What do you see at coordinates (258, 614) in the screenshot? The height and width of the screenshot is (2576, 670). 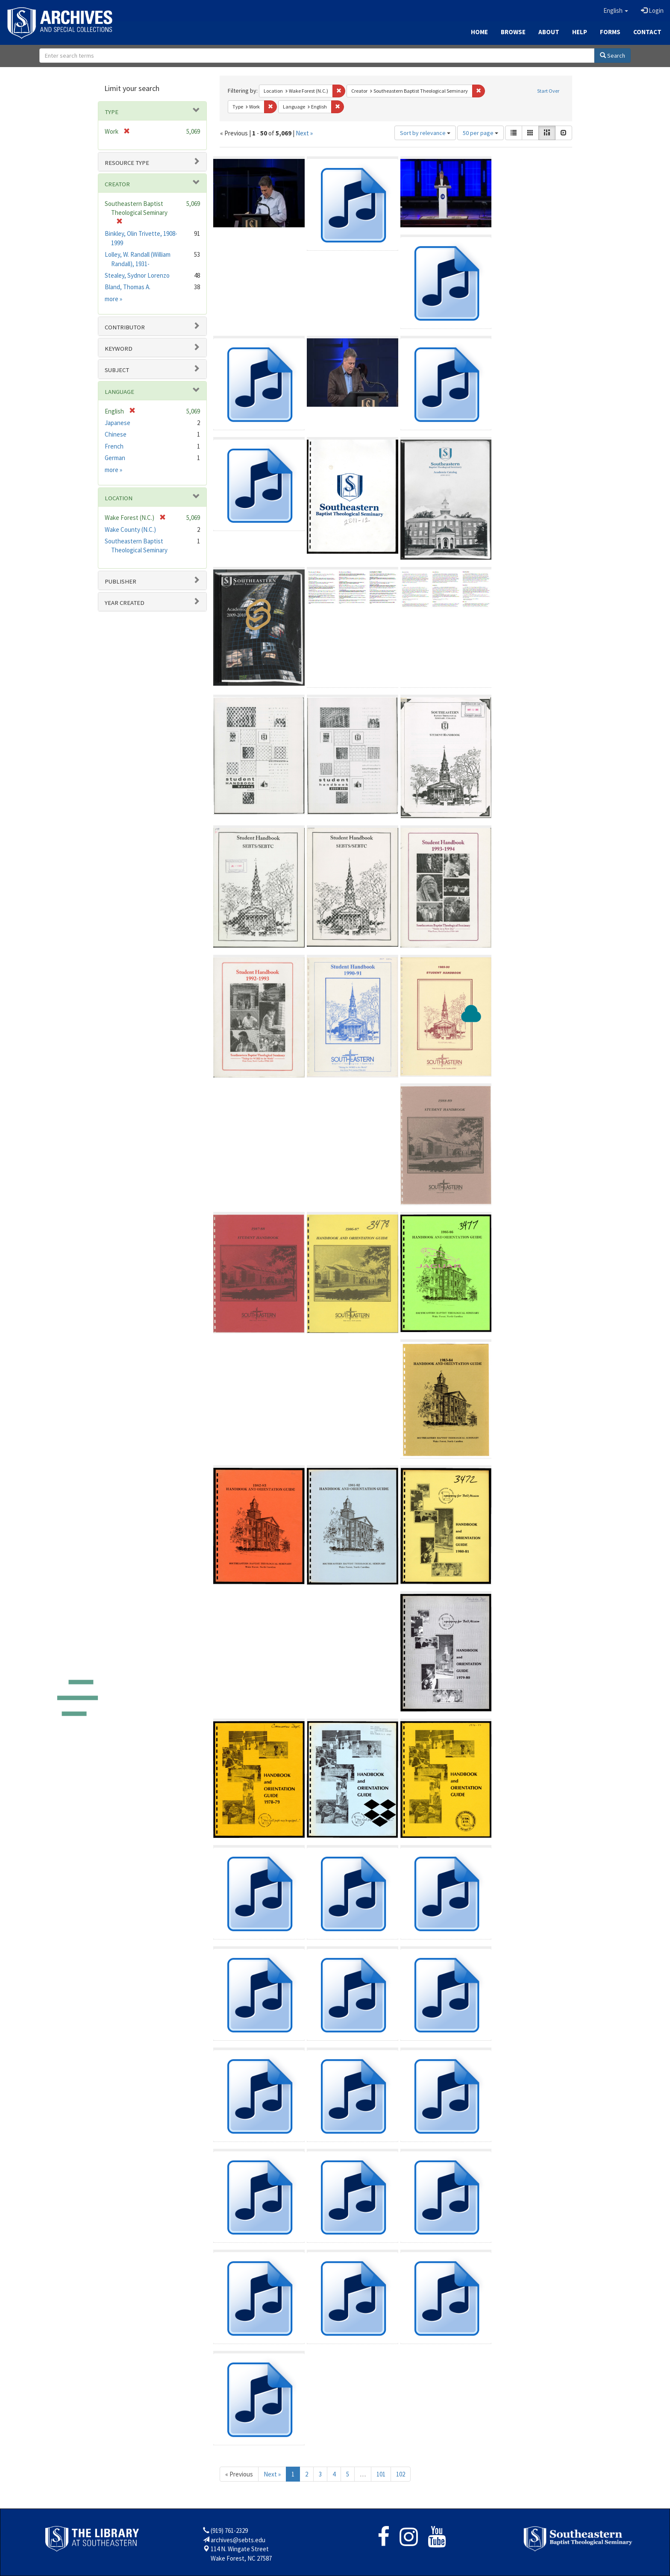 I see `svelte framework logo` at bounding box center [258, 614].